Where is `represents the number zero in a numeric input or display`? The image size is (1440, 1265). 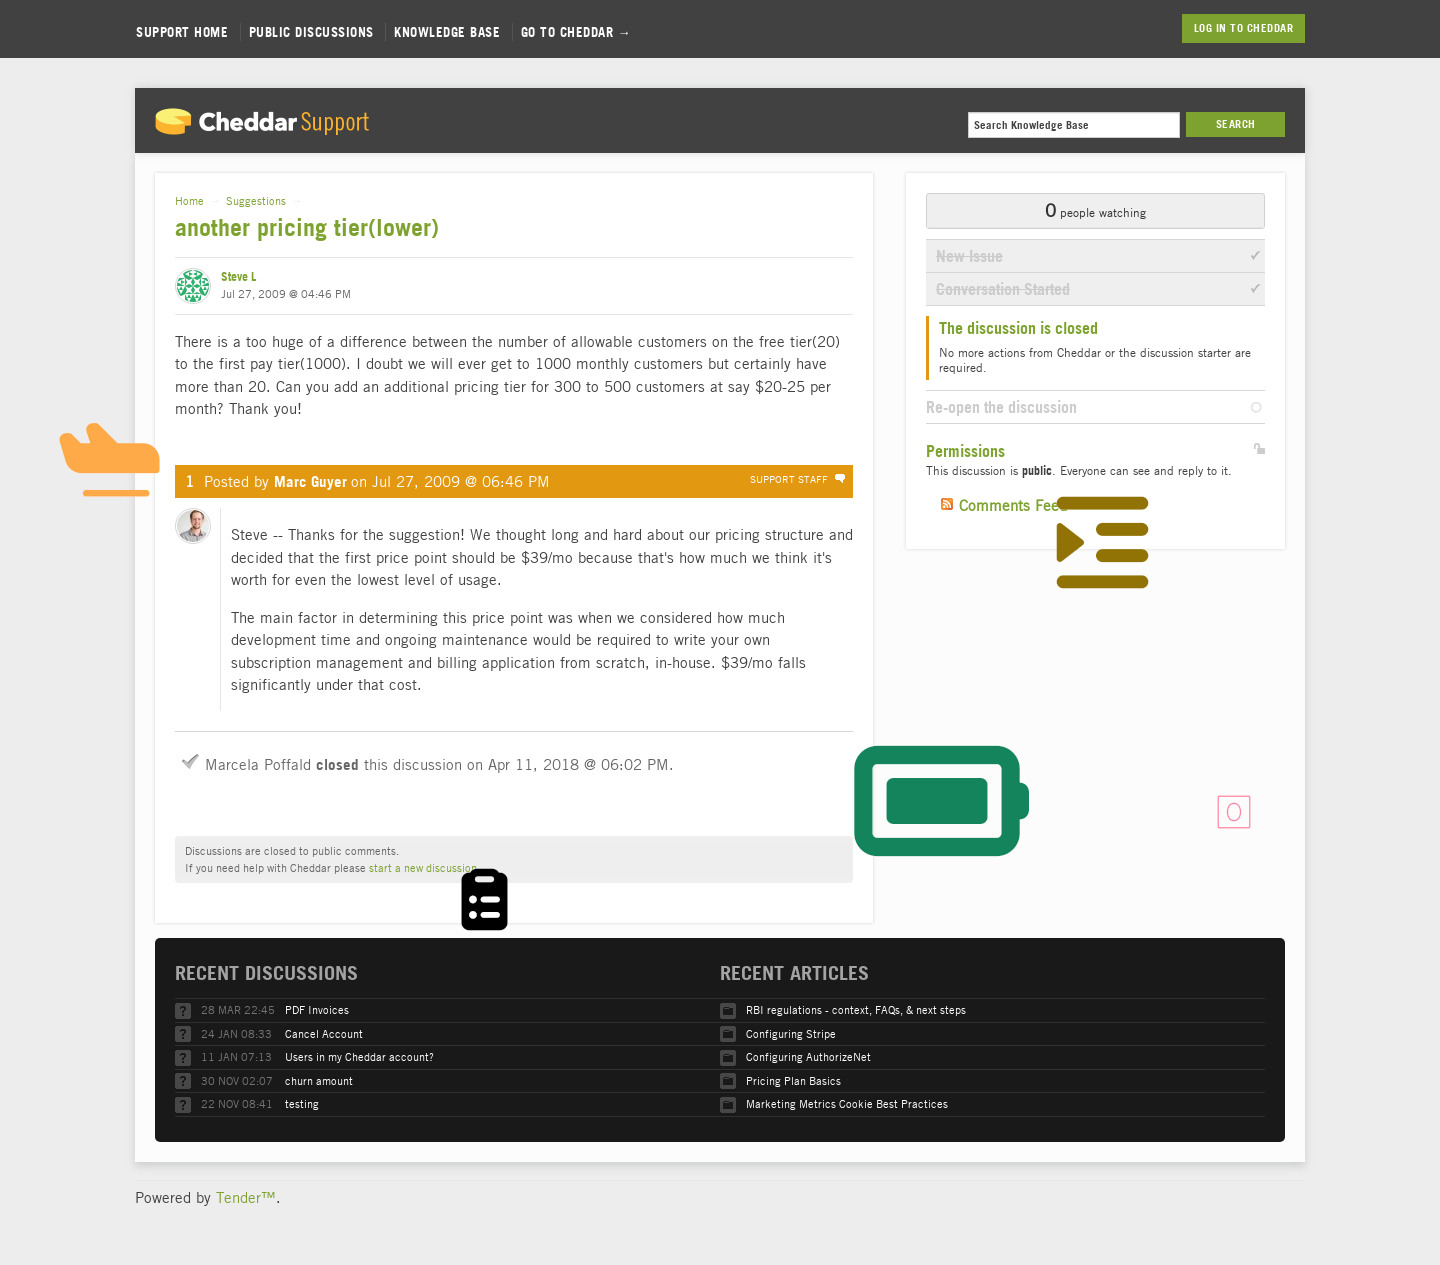
represents the number zero in a numeric input or display is located at coordinates (1234, 812).